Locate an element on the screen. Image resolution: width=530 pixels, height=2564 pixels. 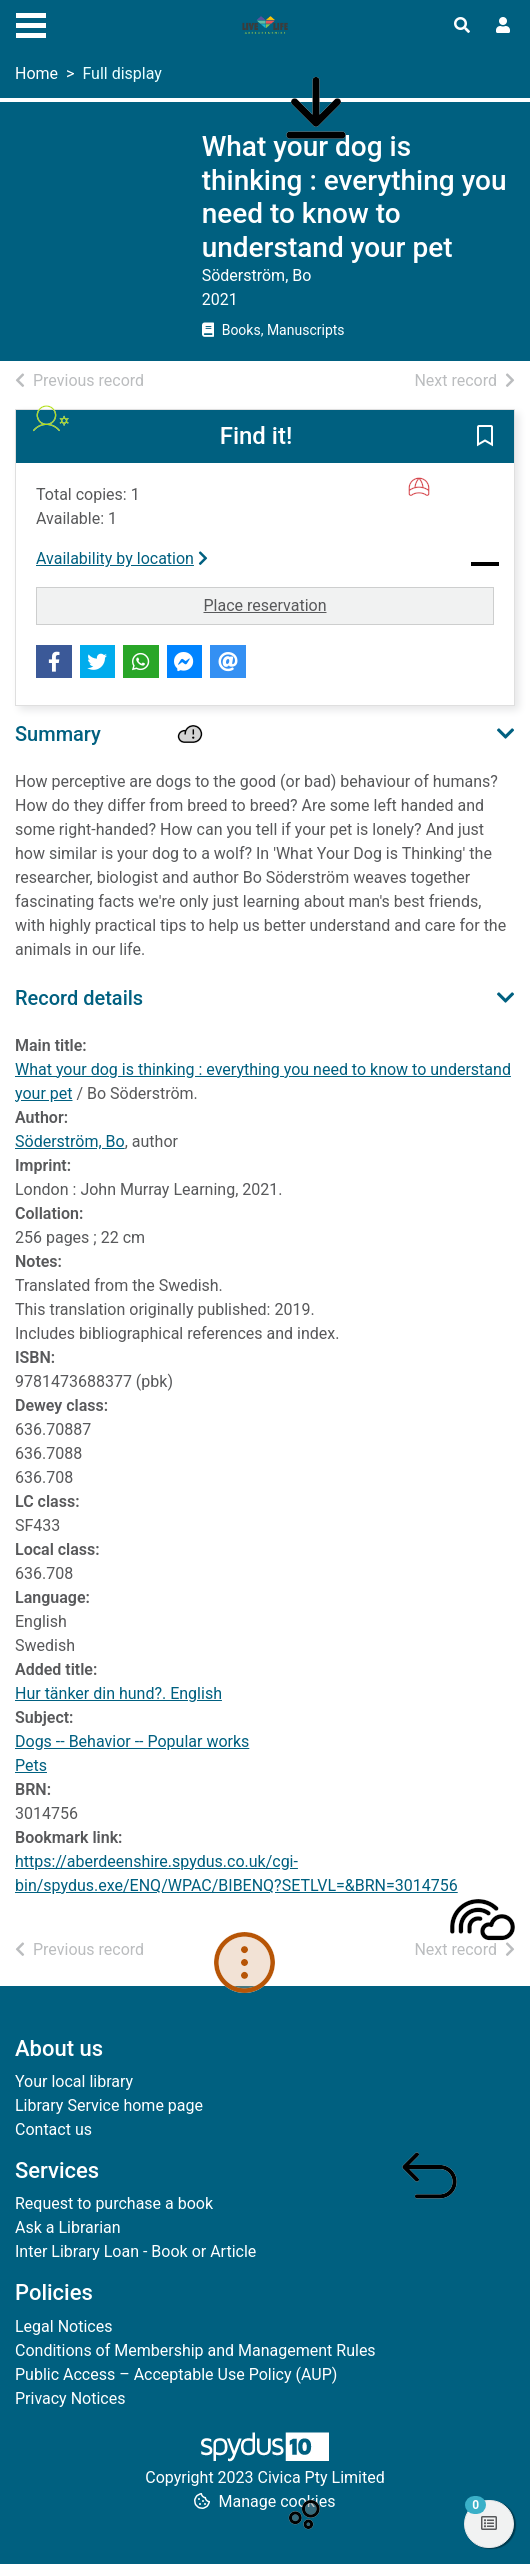
view bubble chart visualization is located at coordinates (303, 2514).